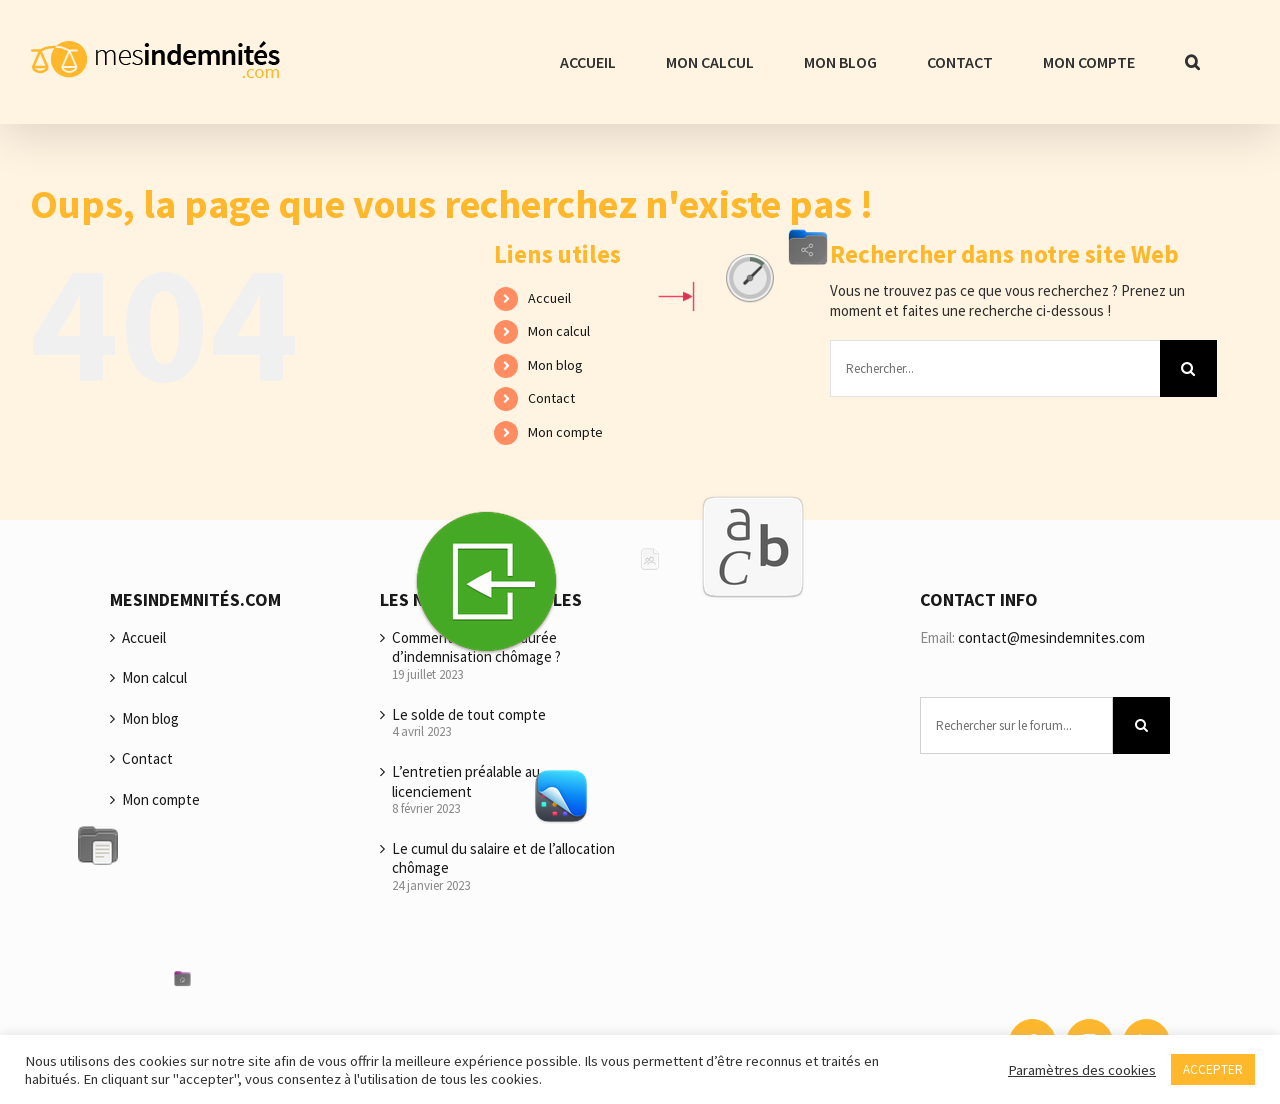  What do you see at coordinates (808, 247) in the screenshot?
I see `open your public shared folder` at bounding box center [808, 247].